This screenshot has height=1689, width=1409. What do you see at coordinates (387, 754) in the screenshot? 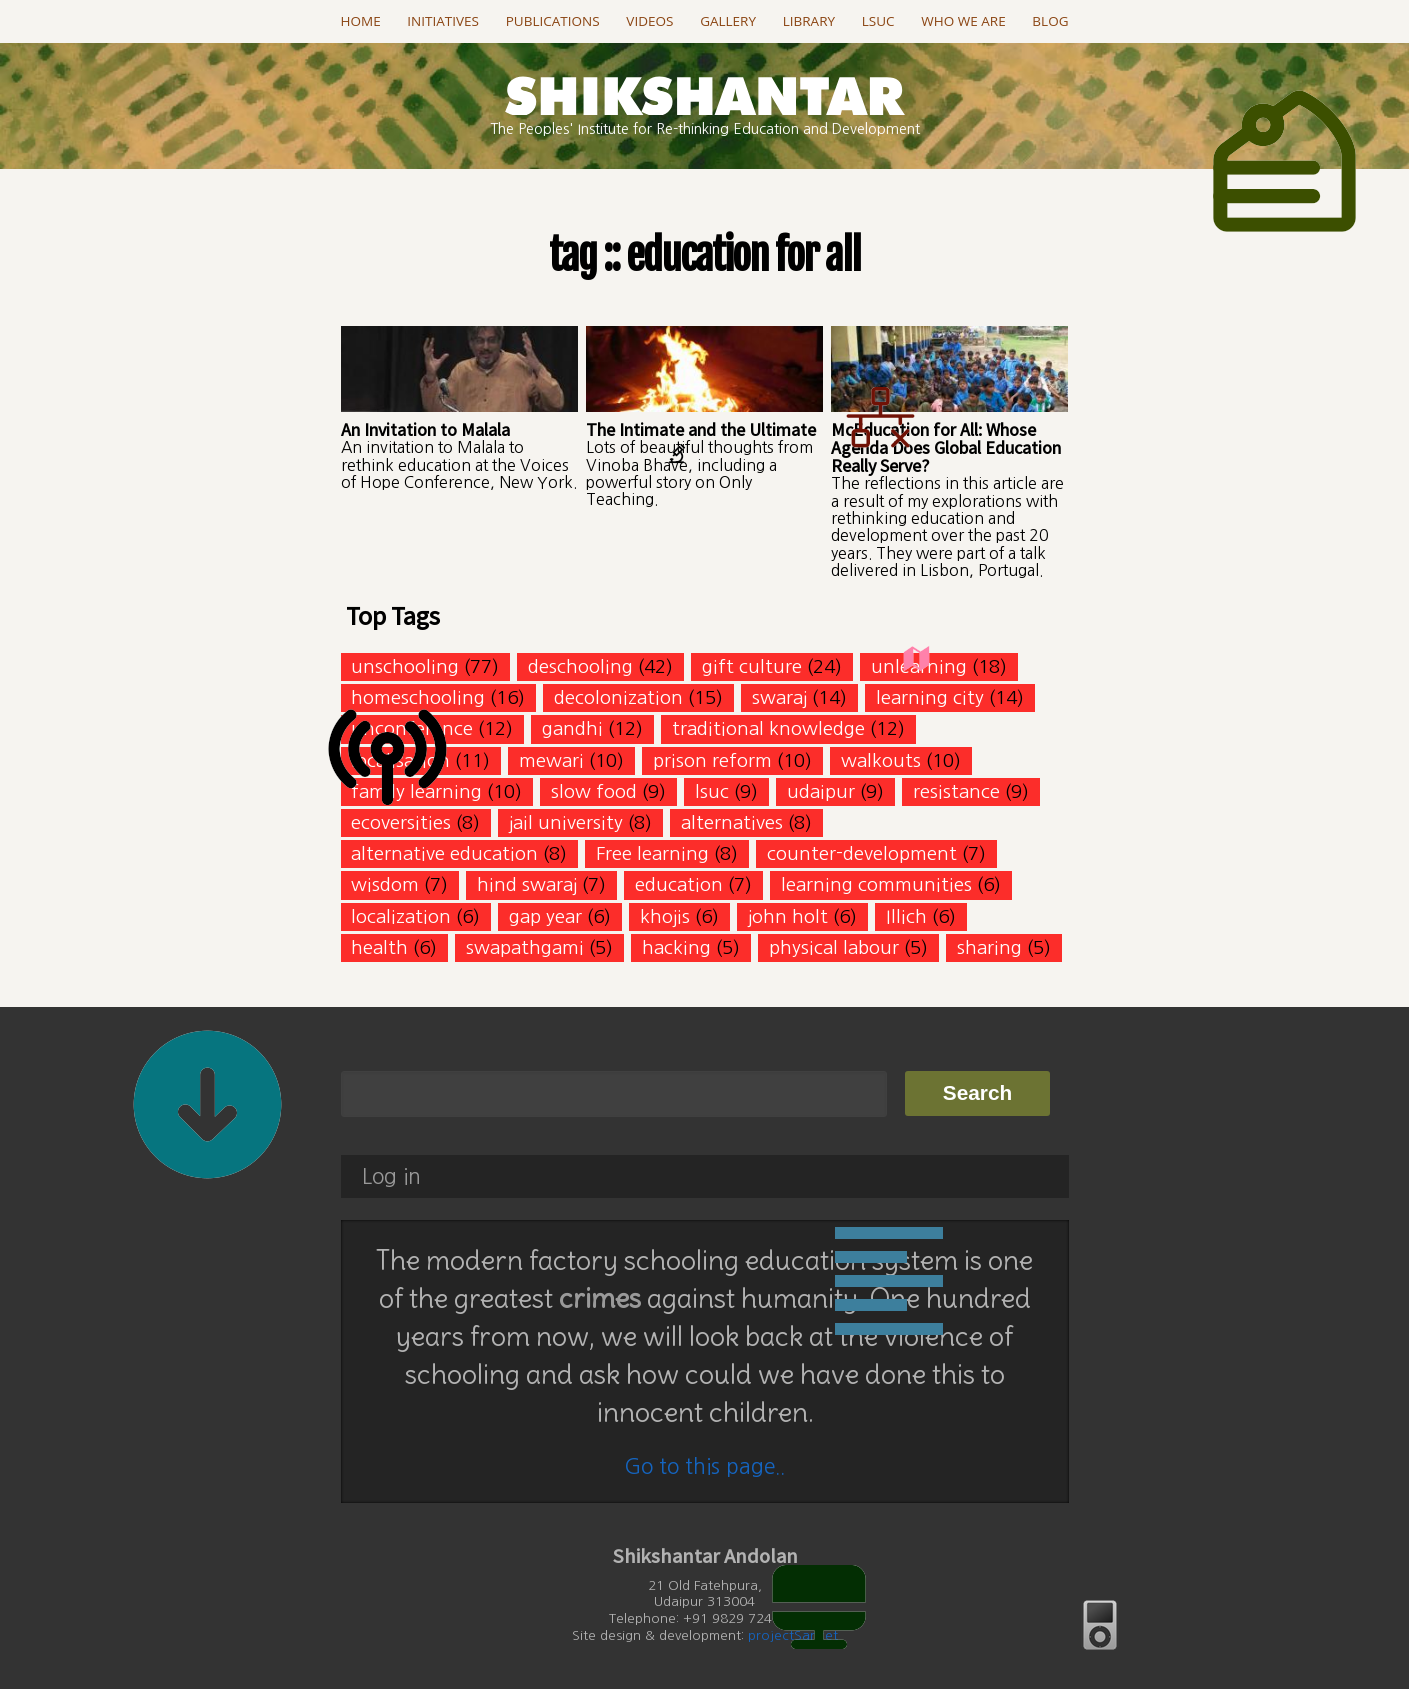
I see `access radio or audio streaming` at bounding box center [387, 754].